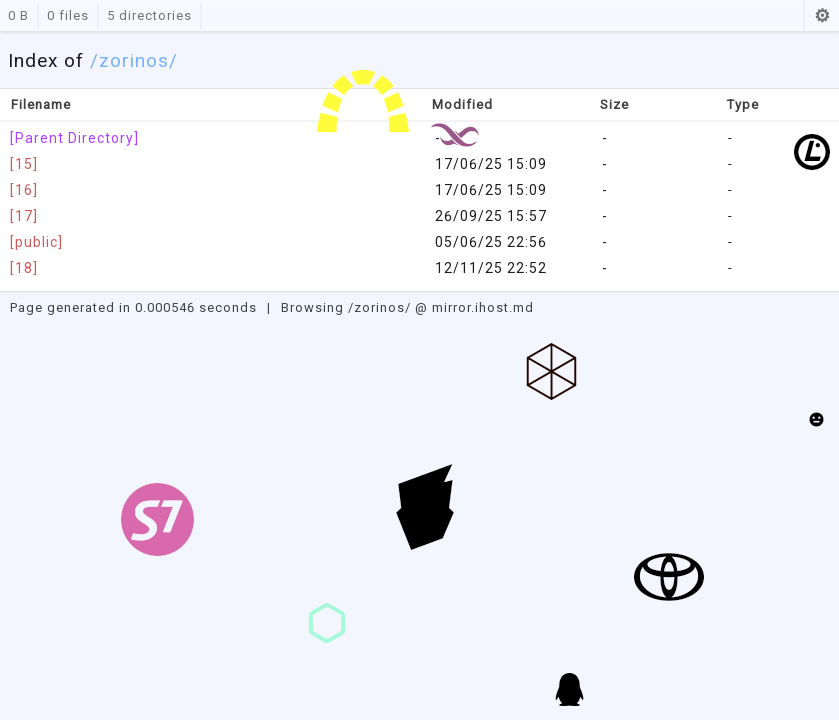  What do you see at coordinates (157, 519) in the screenshot?
I see `s7 airlines logo` at bounding box center [157, 519].